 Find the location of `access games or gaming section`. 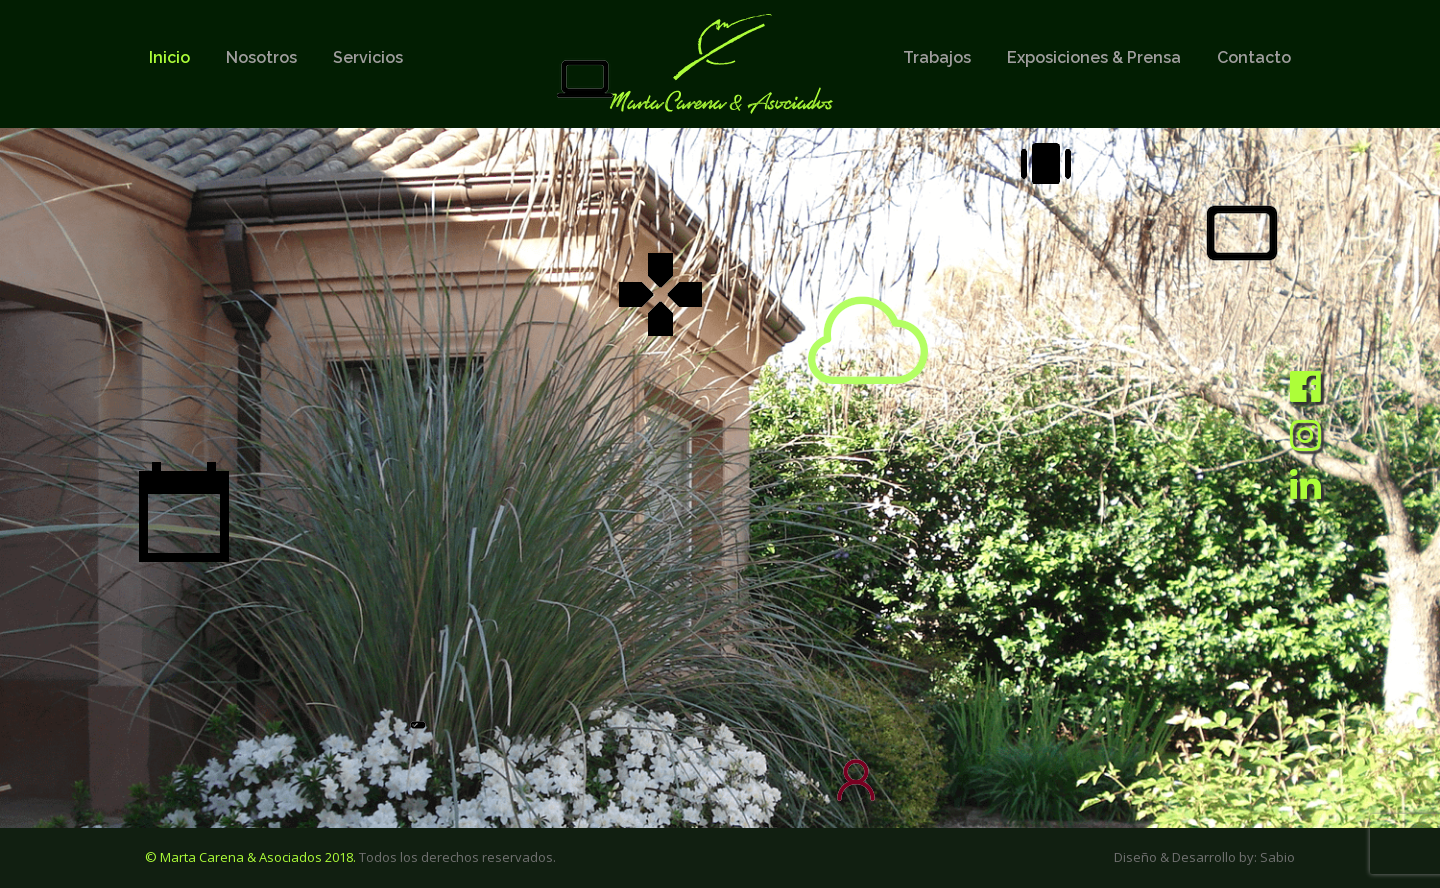

access games or gaming section is located at coordinates (660, 294).